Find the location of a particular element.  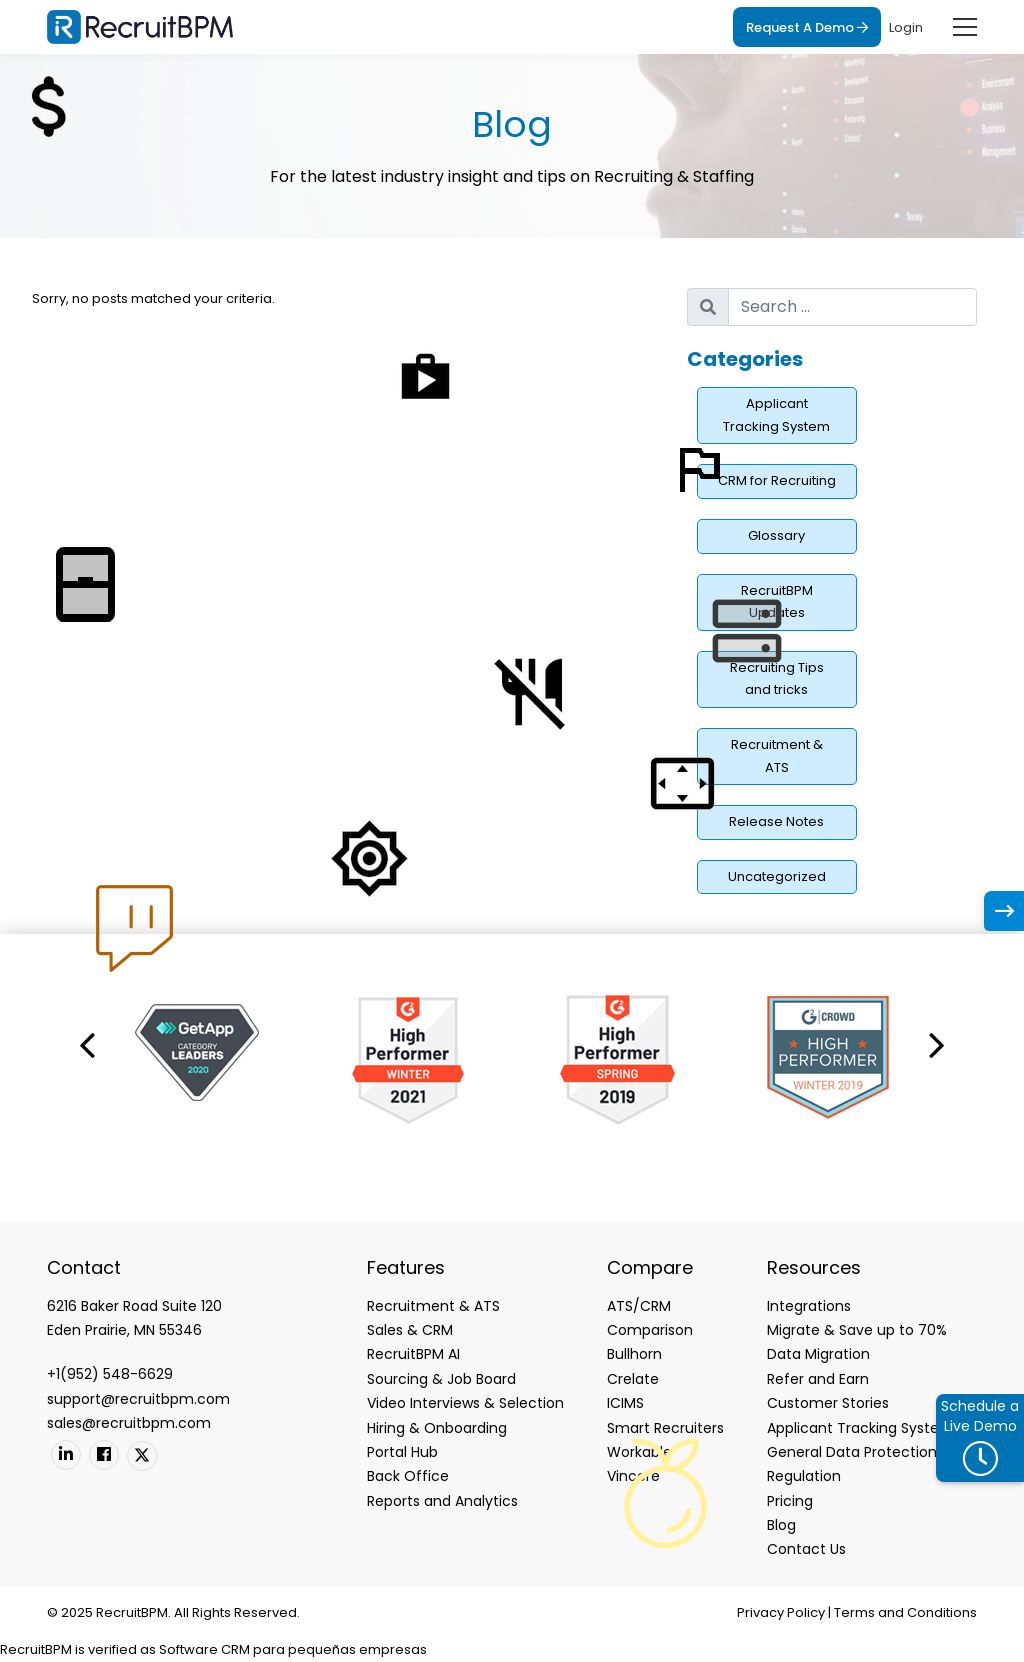

open the app store or marketplace is located at coordinates (425, 377).